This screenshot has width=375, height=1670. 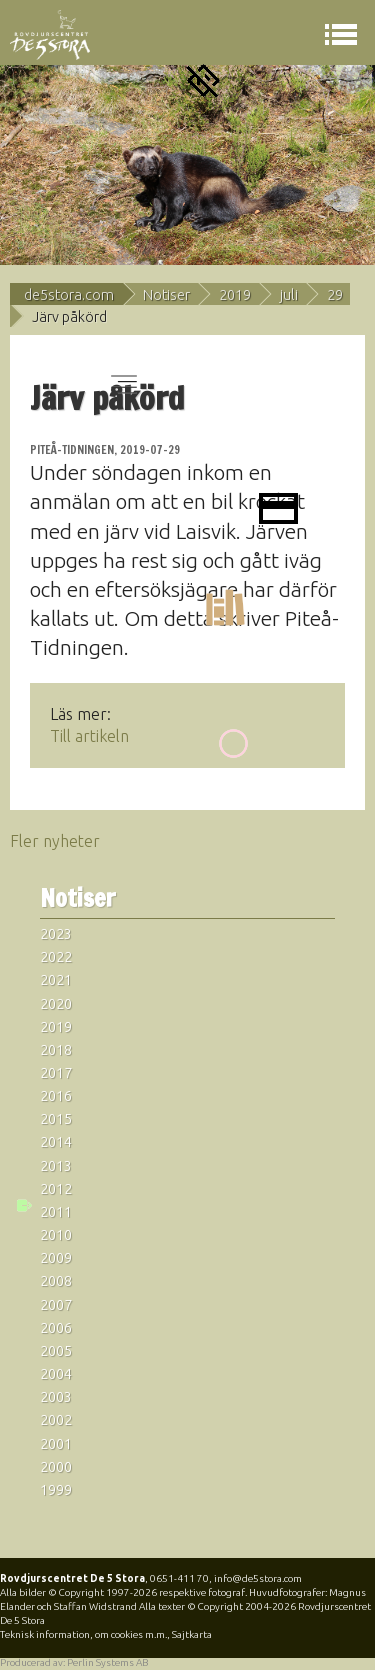 What do you see at coordinates (24, 1205) in the screenshot?
I see `log out of your account` at bounding box center [24, 1205].